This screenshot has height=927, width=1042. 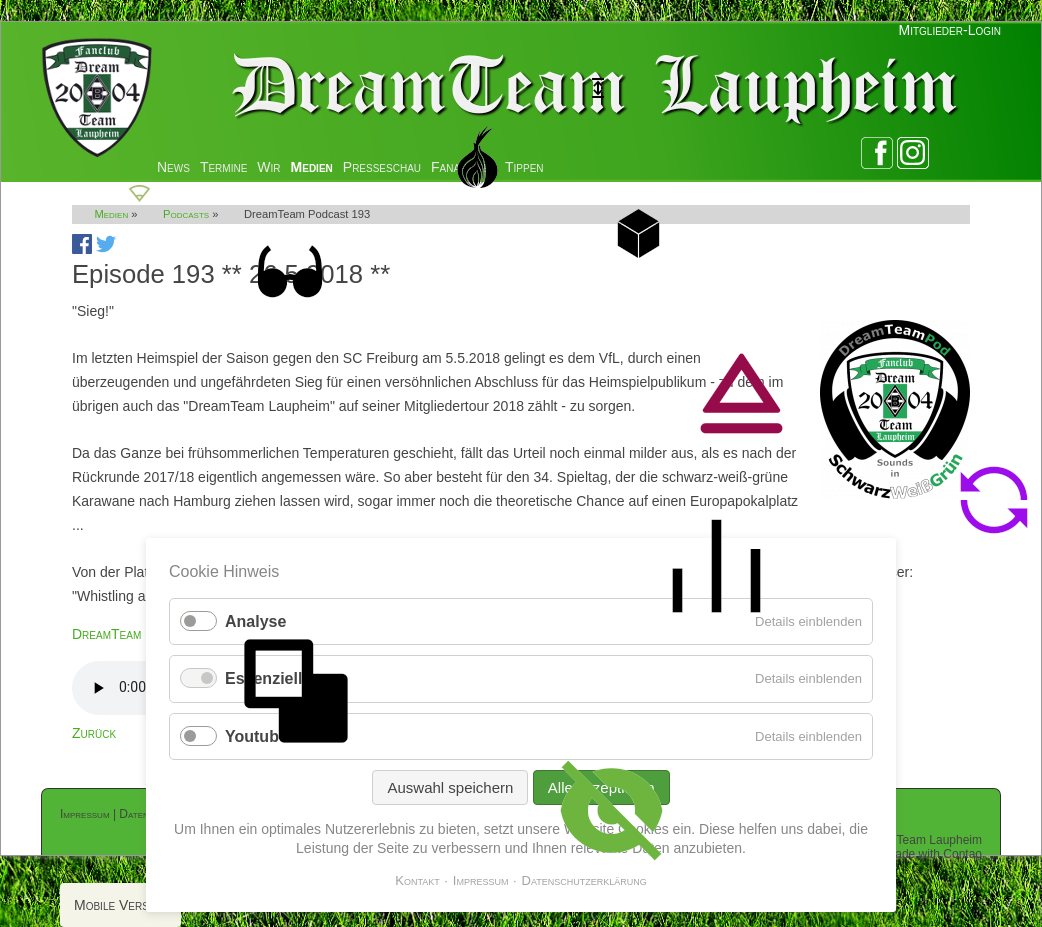 What do you see at coordinates (741, 397) in the screenshot?
I see `eject media or disc` at bounding box center [741, 397].